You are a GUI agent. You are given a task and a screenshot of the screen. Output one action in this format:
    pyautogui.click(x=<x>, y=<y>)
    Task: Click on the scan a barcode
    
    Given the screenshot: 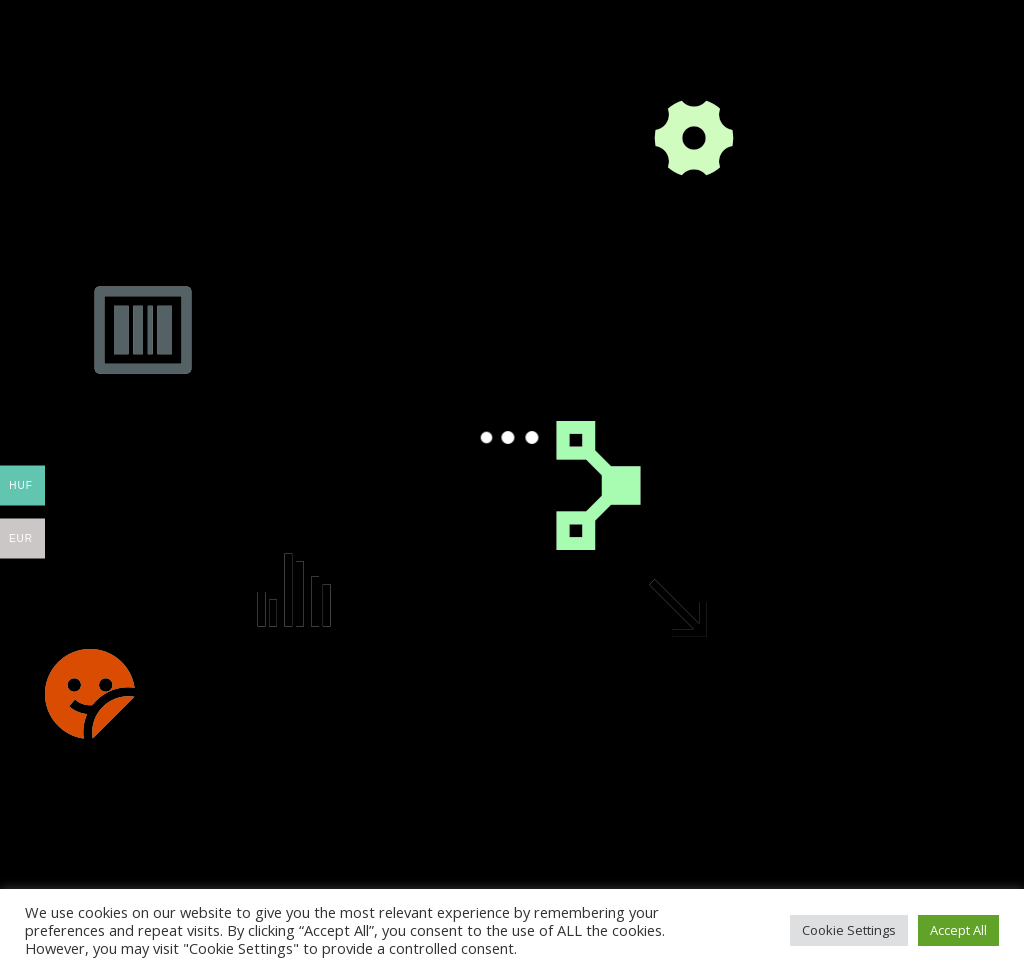 What is the action you would take?
    pyautogui.click(x=143, y=330)
    